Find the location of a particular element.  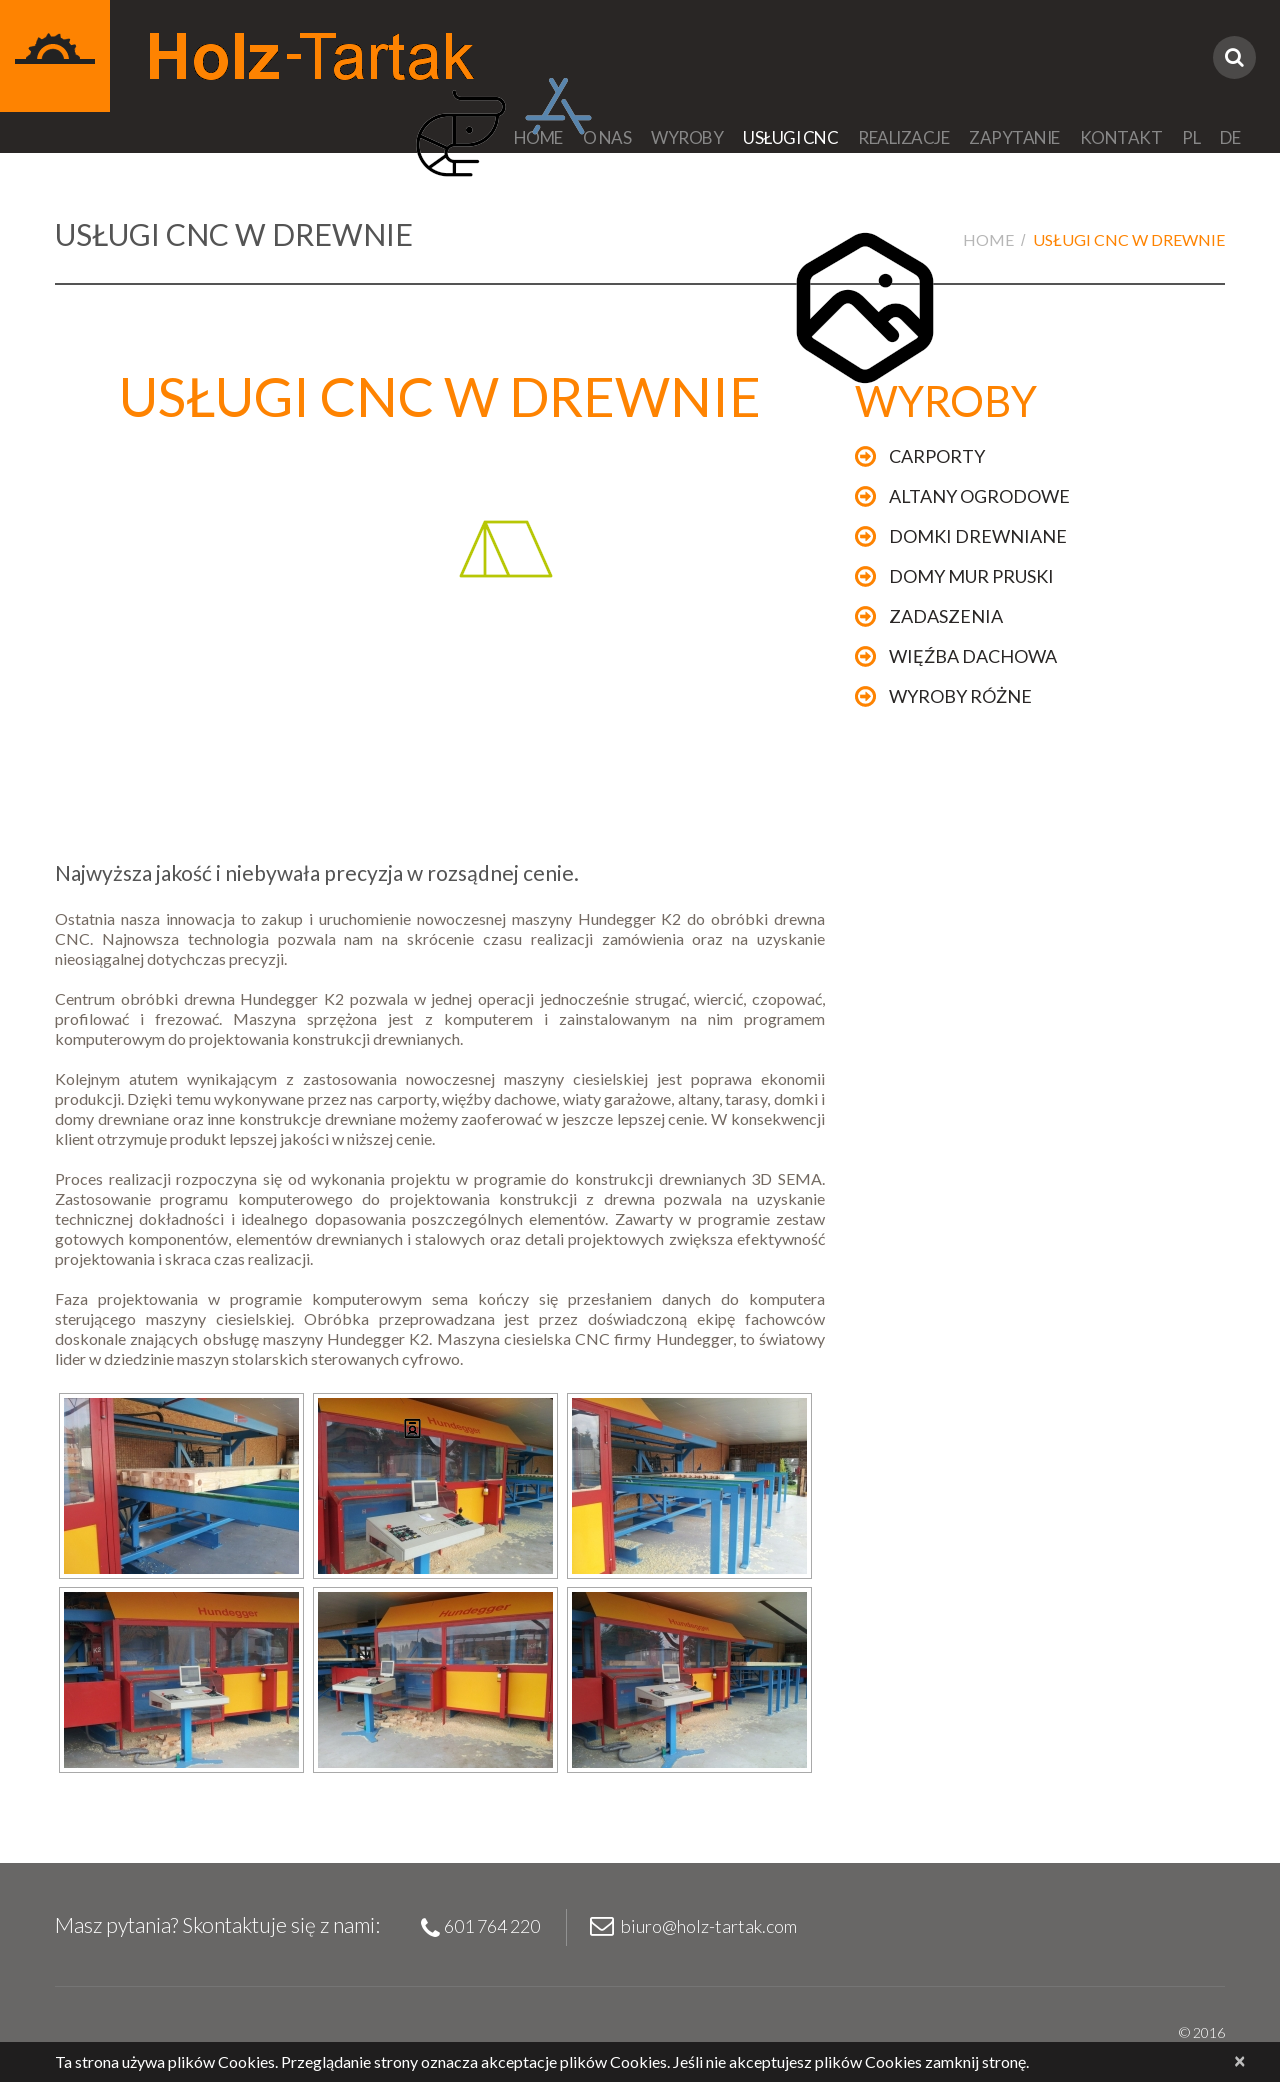

view photos in hexagonal frame is located at coordinates (865, 308).